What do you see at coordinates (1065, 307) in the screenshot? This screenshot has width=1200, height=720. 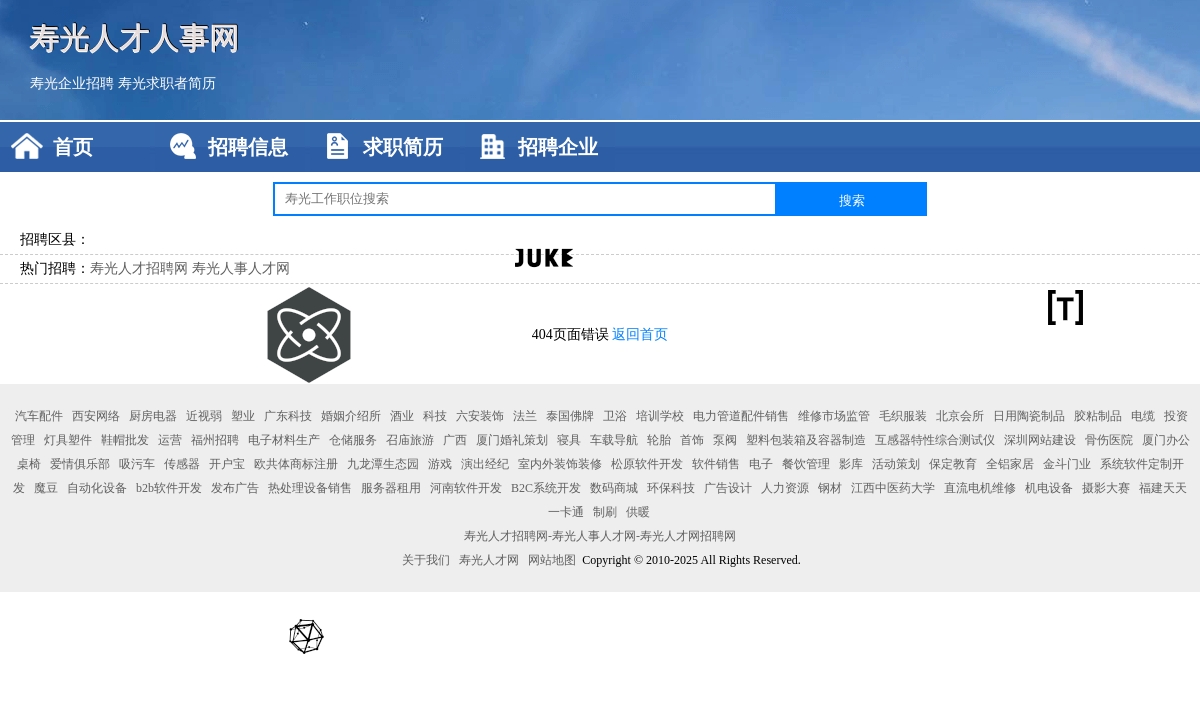 I see `TOML configuration file format logo` at bounding box center [1065, 307].